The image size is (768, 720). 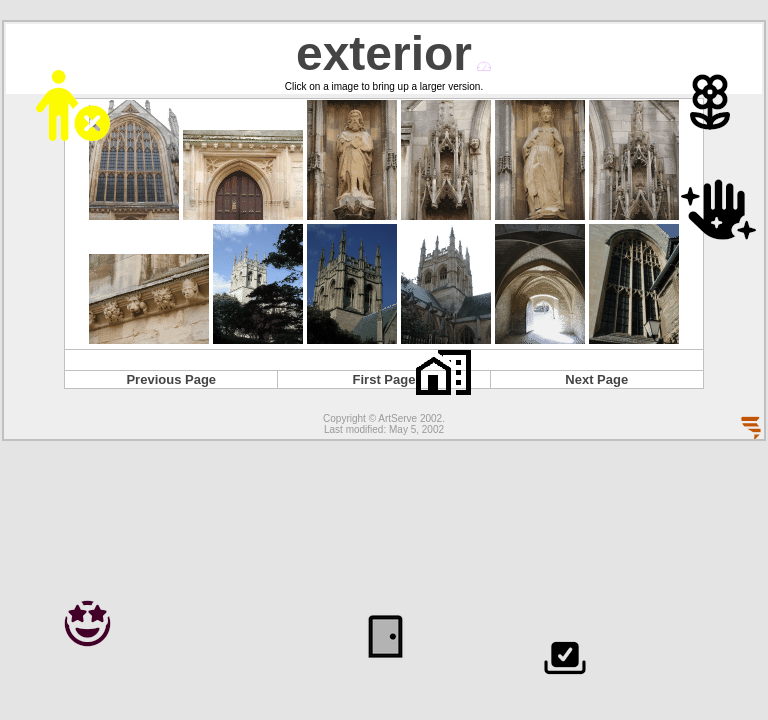 I want to click on indicates severe weather alert or tornado warning, so click(x=751, y=428).